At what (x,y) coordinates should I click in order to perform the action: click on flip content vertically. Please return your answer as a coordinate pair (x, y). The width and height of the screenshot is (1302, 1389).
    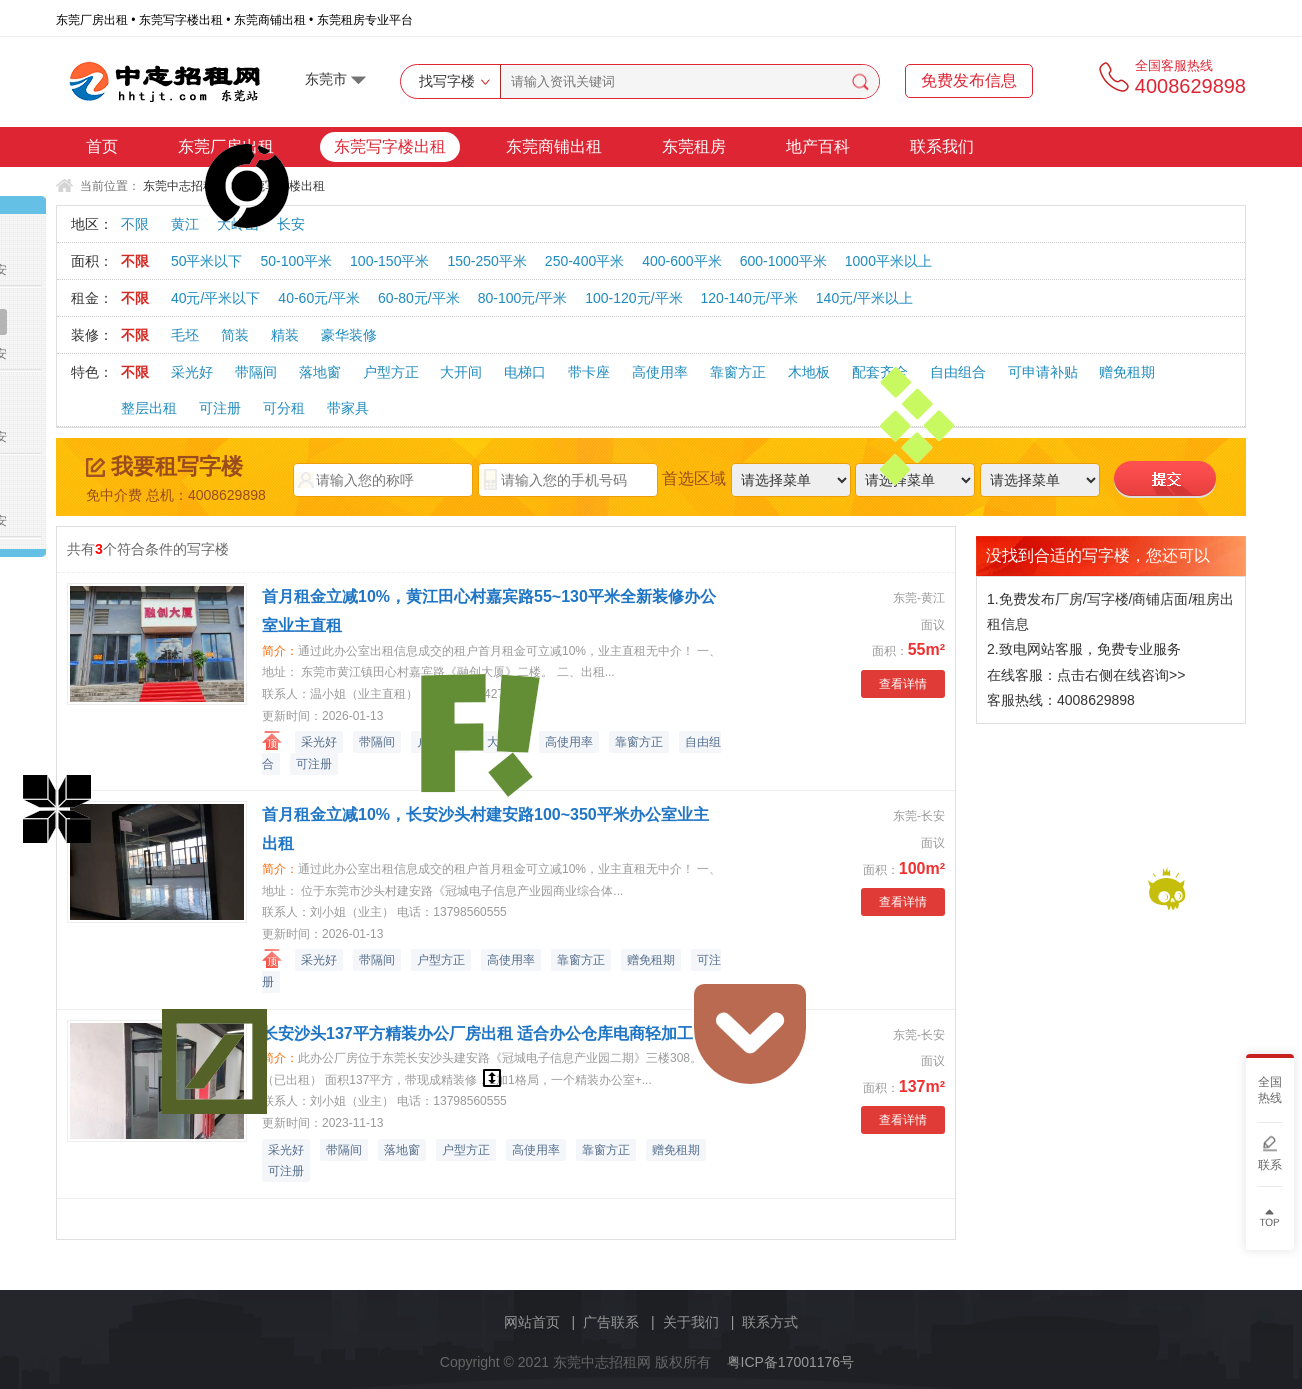
    Looking at the image, I should click on (492, 1078).